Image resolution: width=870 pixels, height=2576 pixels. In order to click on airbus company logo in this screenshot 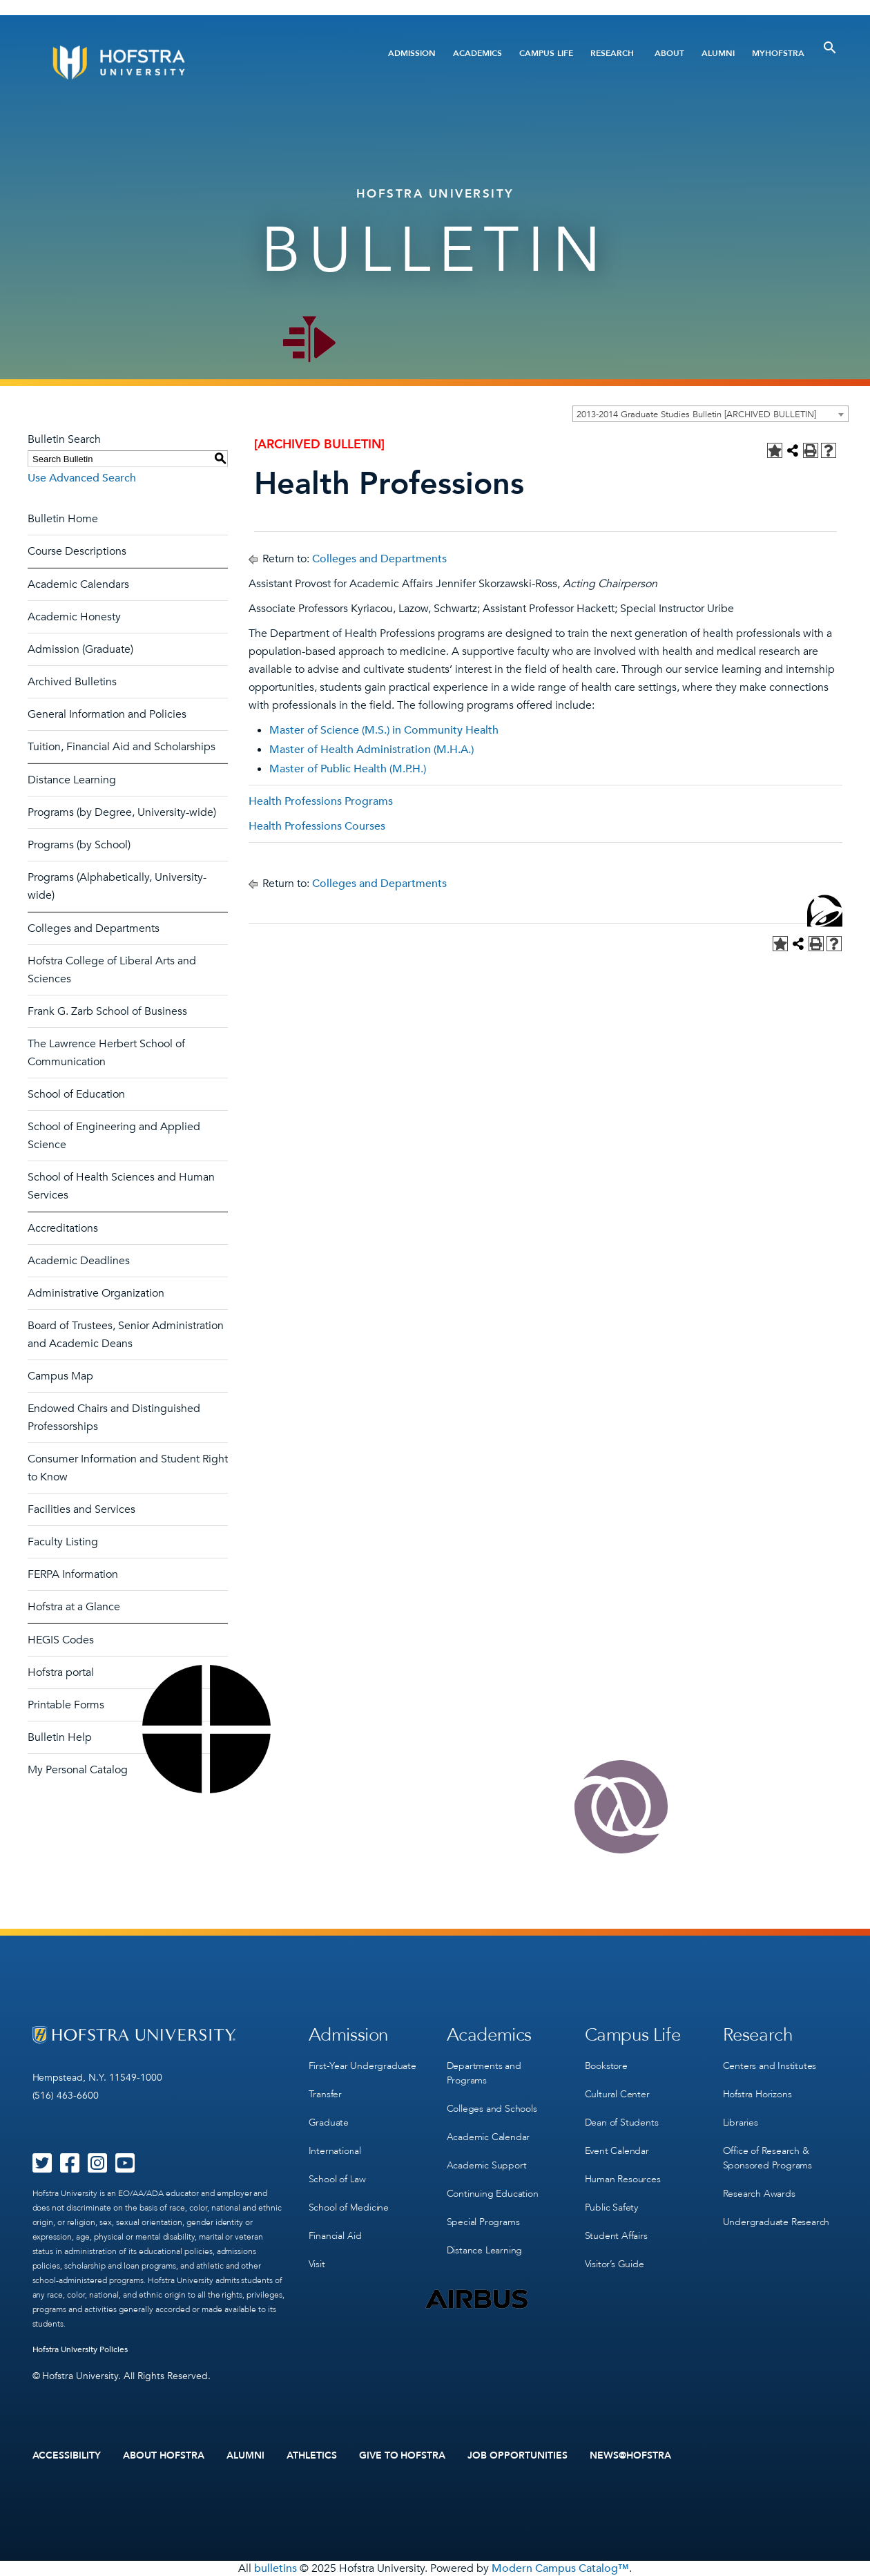, I will do `click(476, 2299)`.